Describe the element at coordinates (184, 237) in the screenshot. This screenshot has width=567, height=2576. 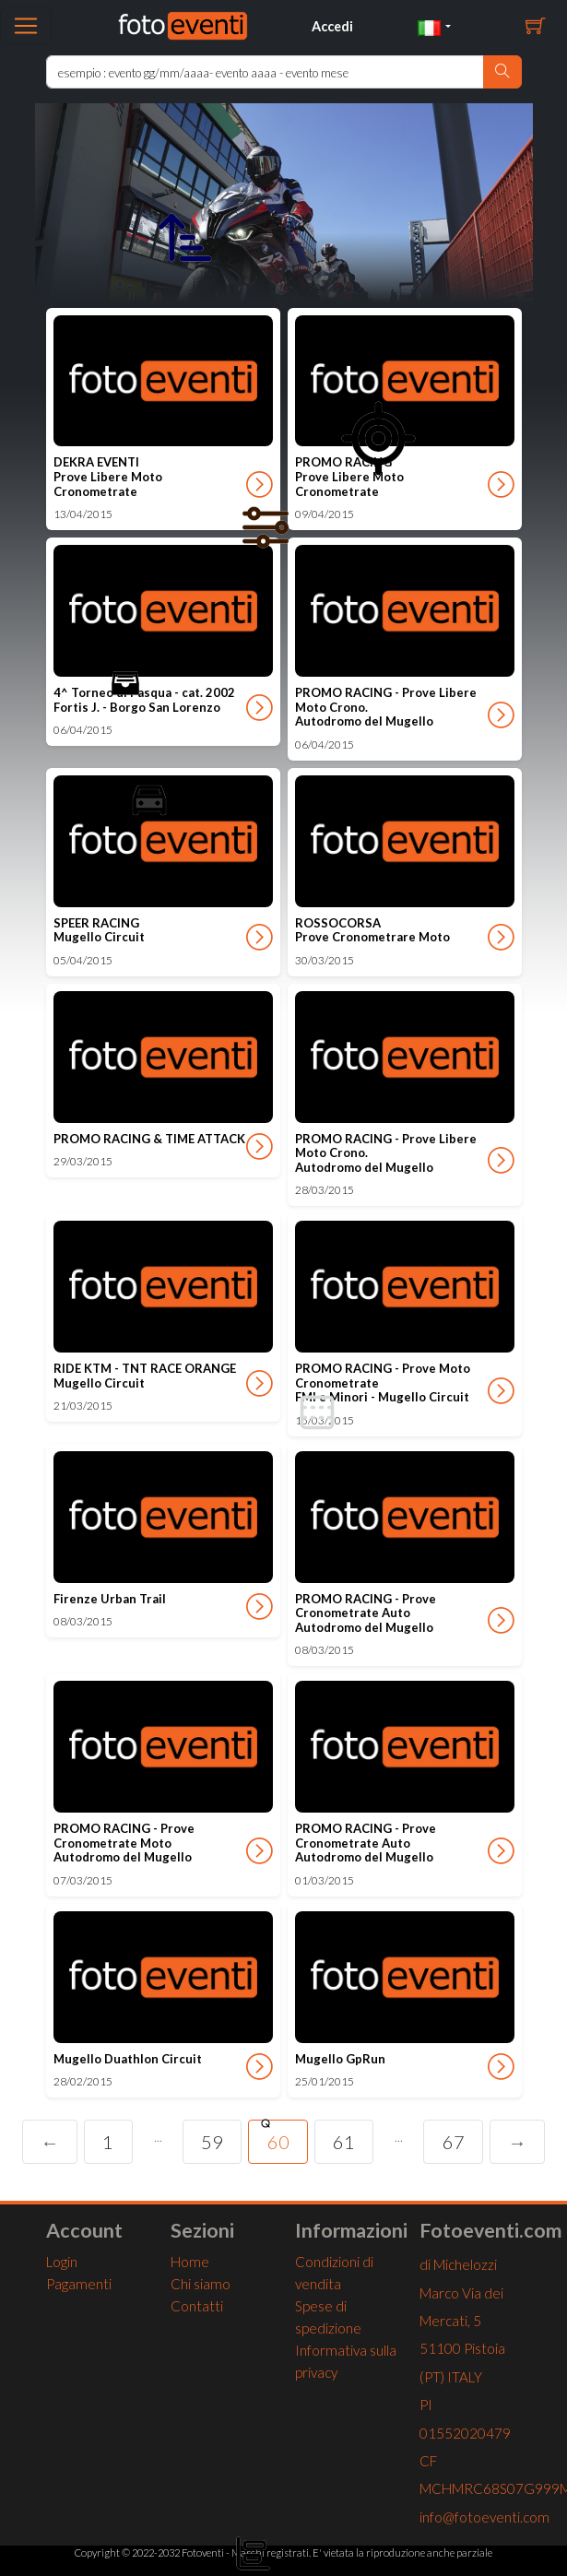
I see `sort items in ascending order` at that location.